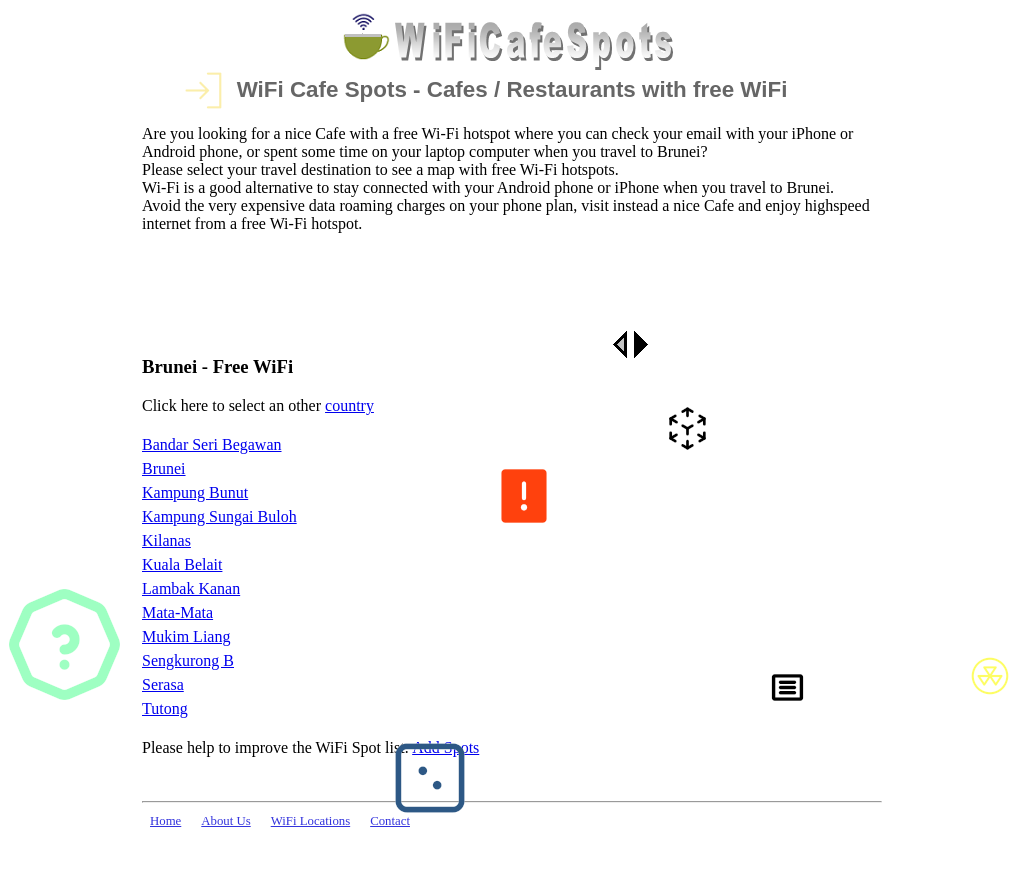 Image resolution: width=1024 pixels, height=873 pixels. I want to click on fallout shelter location indicator, so click(990, 676).